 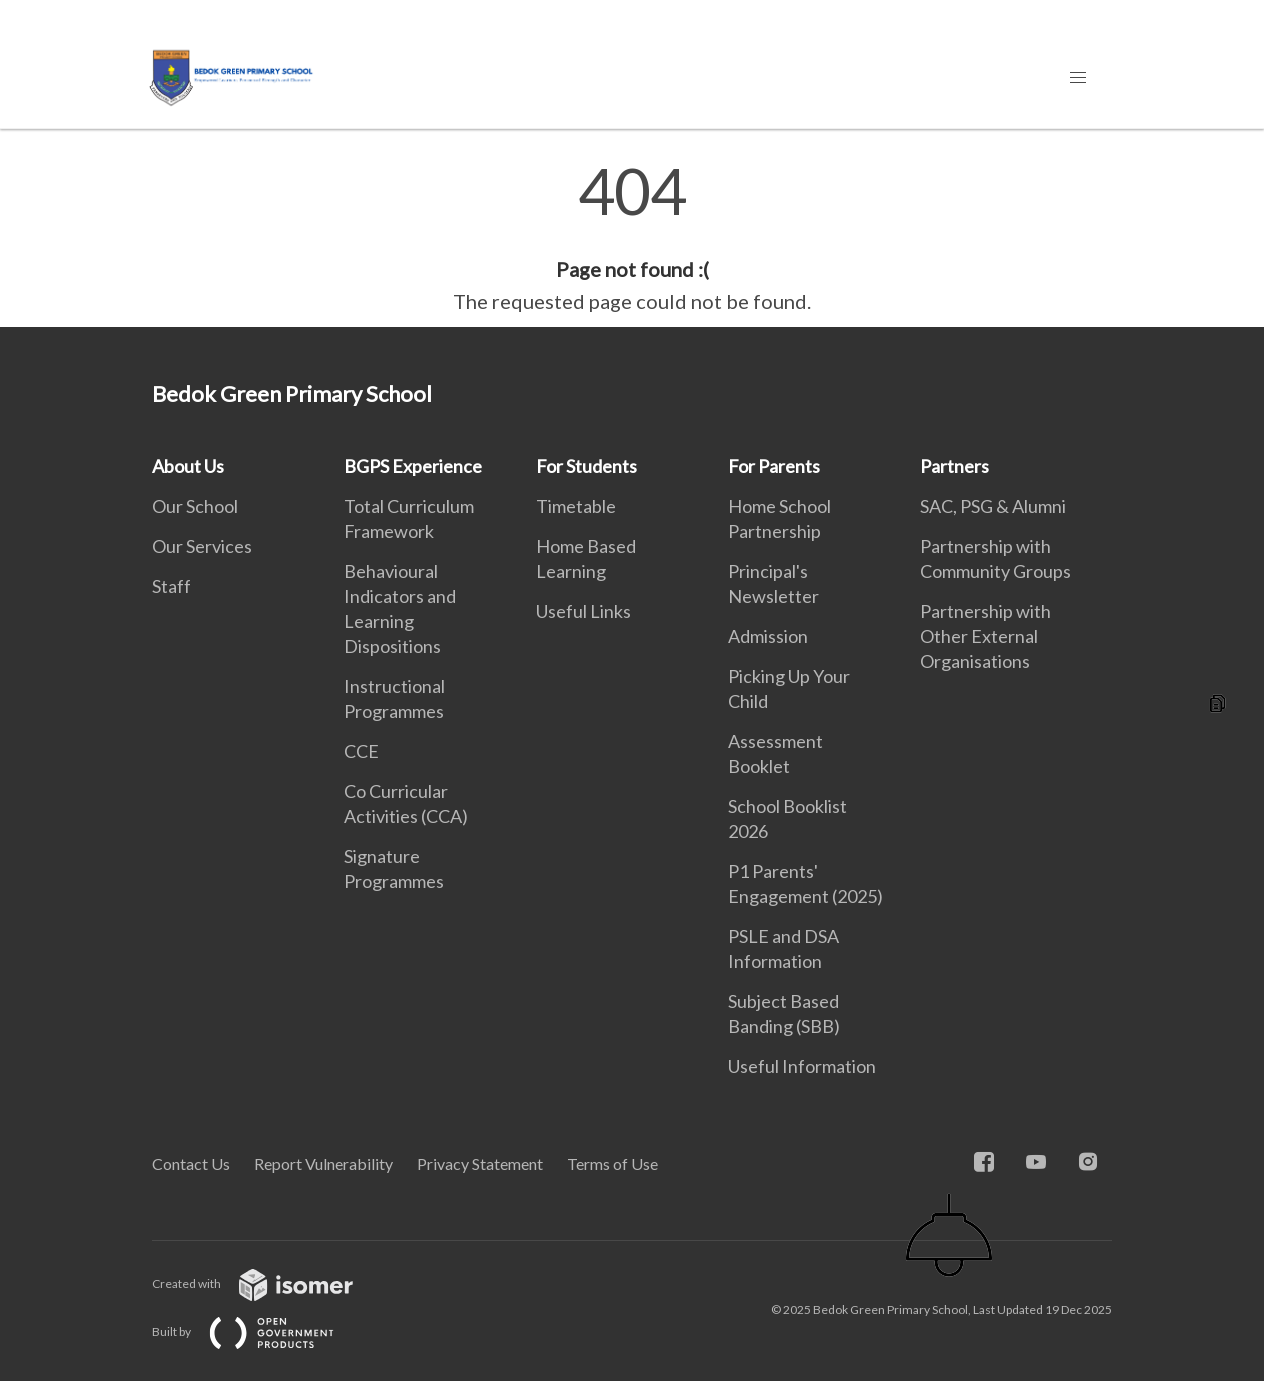 What do you see at coordinates (1217, 703) in the screenshot?
I see `view all files` at bounding box center [1217, 703].